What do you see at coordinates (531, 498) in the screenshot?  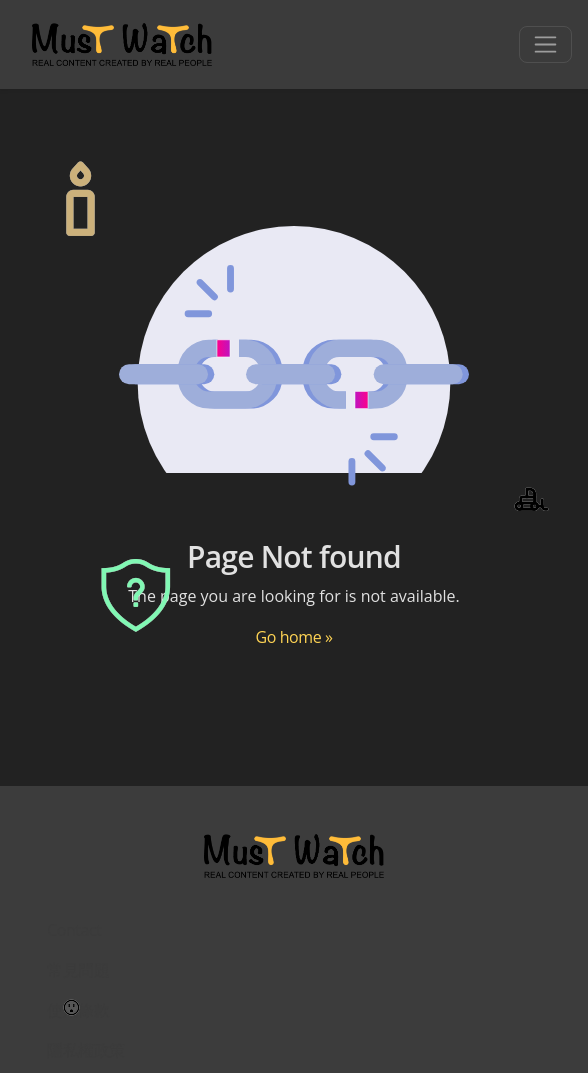 I see `construction or earthwork services` at bounding box center [531, 498].